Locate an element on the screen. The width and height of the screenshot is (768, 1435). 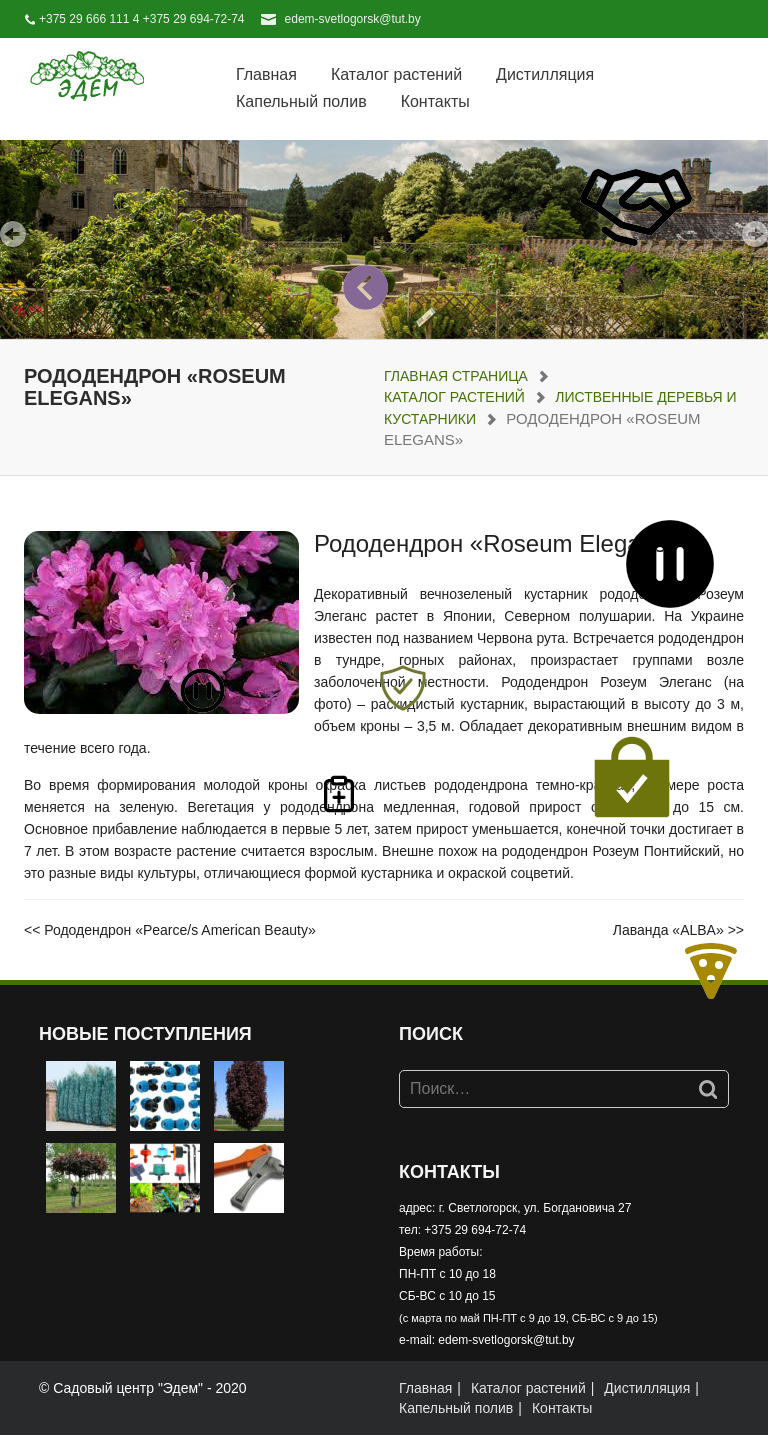
indicates verified security or protection status is located at coordinates (403, 688).